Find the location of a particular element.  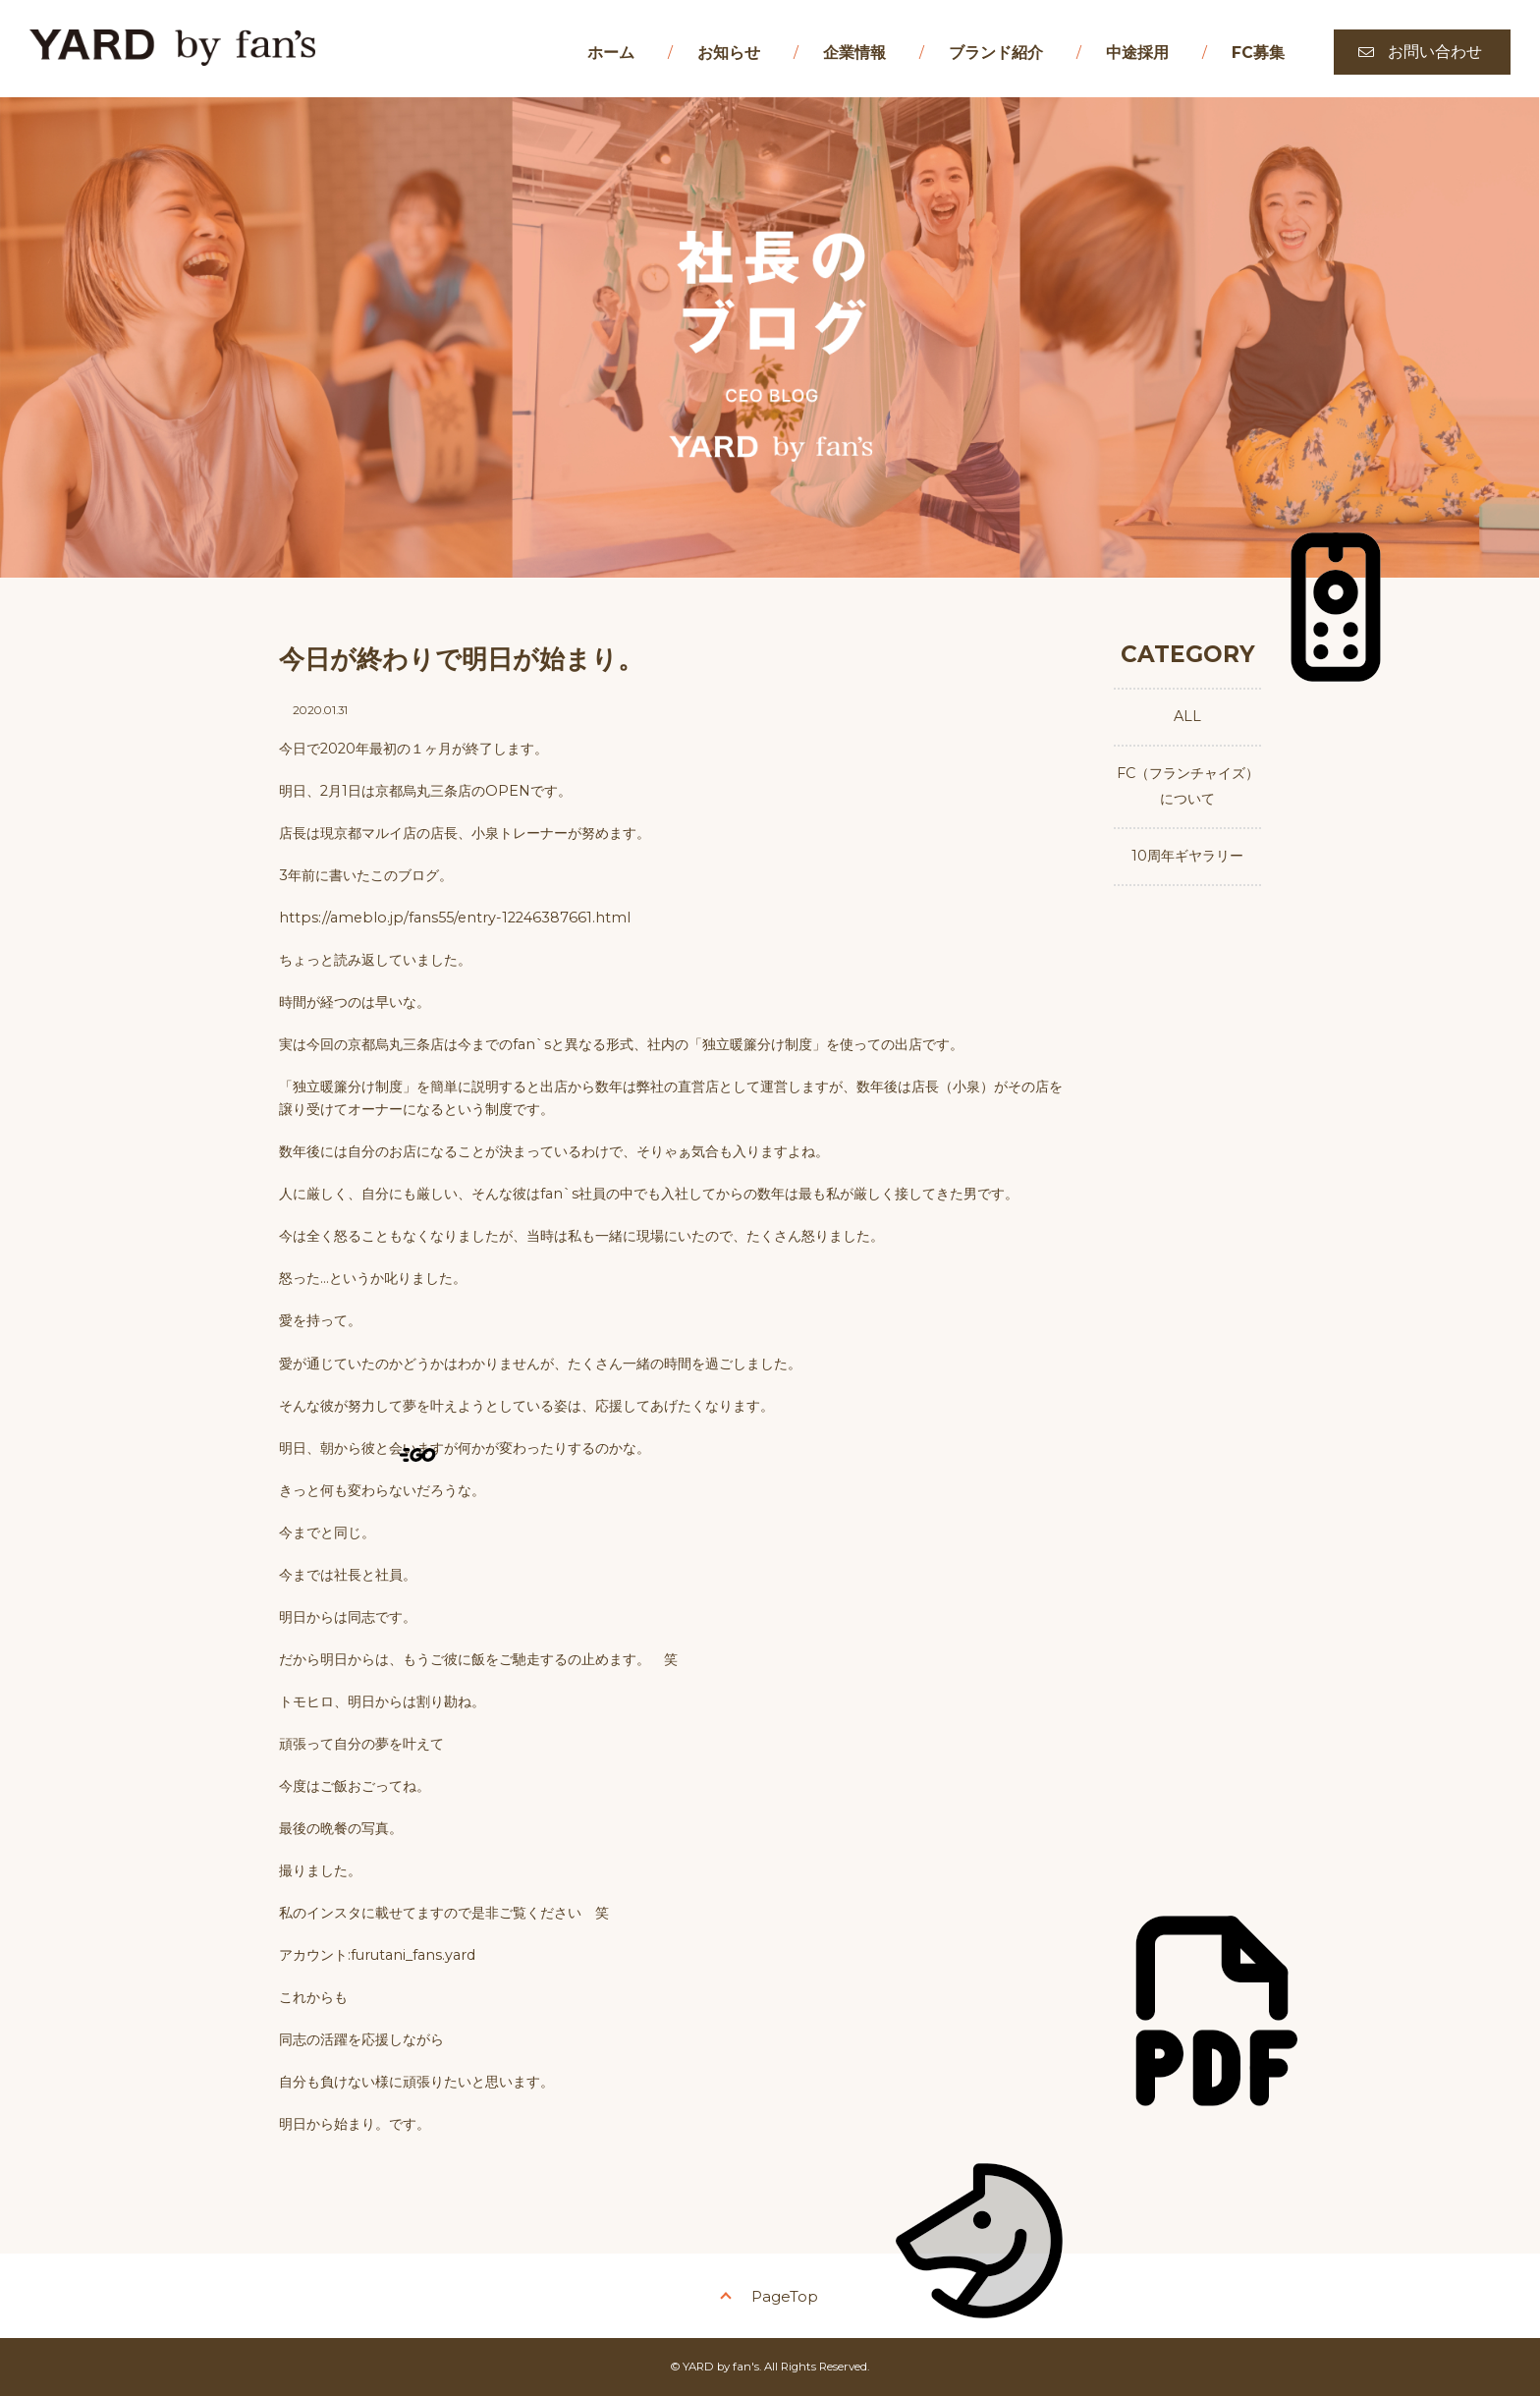

access equestrian or horse-related features is located at coordinates (985, 2241).